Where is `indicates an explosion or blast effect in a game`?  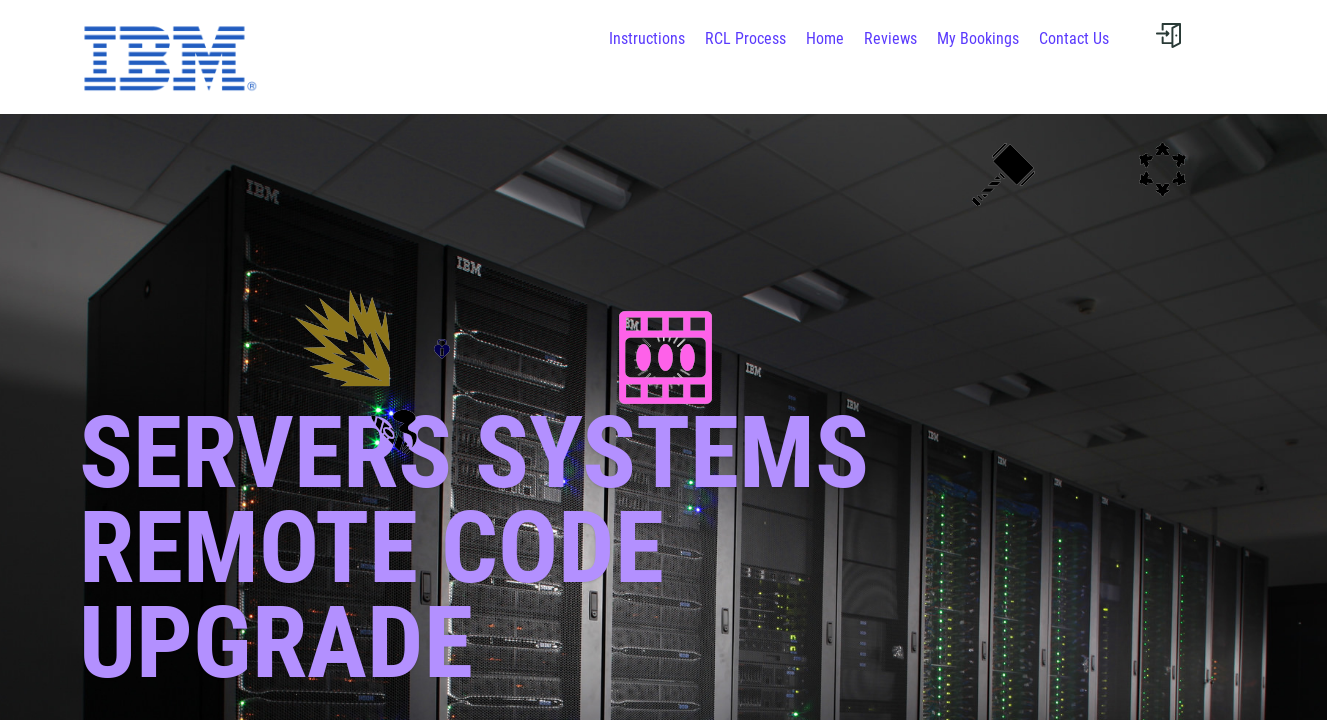
indicates an explosion or blast effect in a game is located at coordinates (342, 337).